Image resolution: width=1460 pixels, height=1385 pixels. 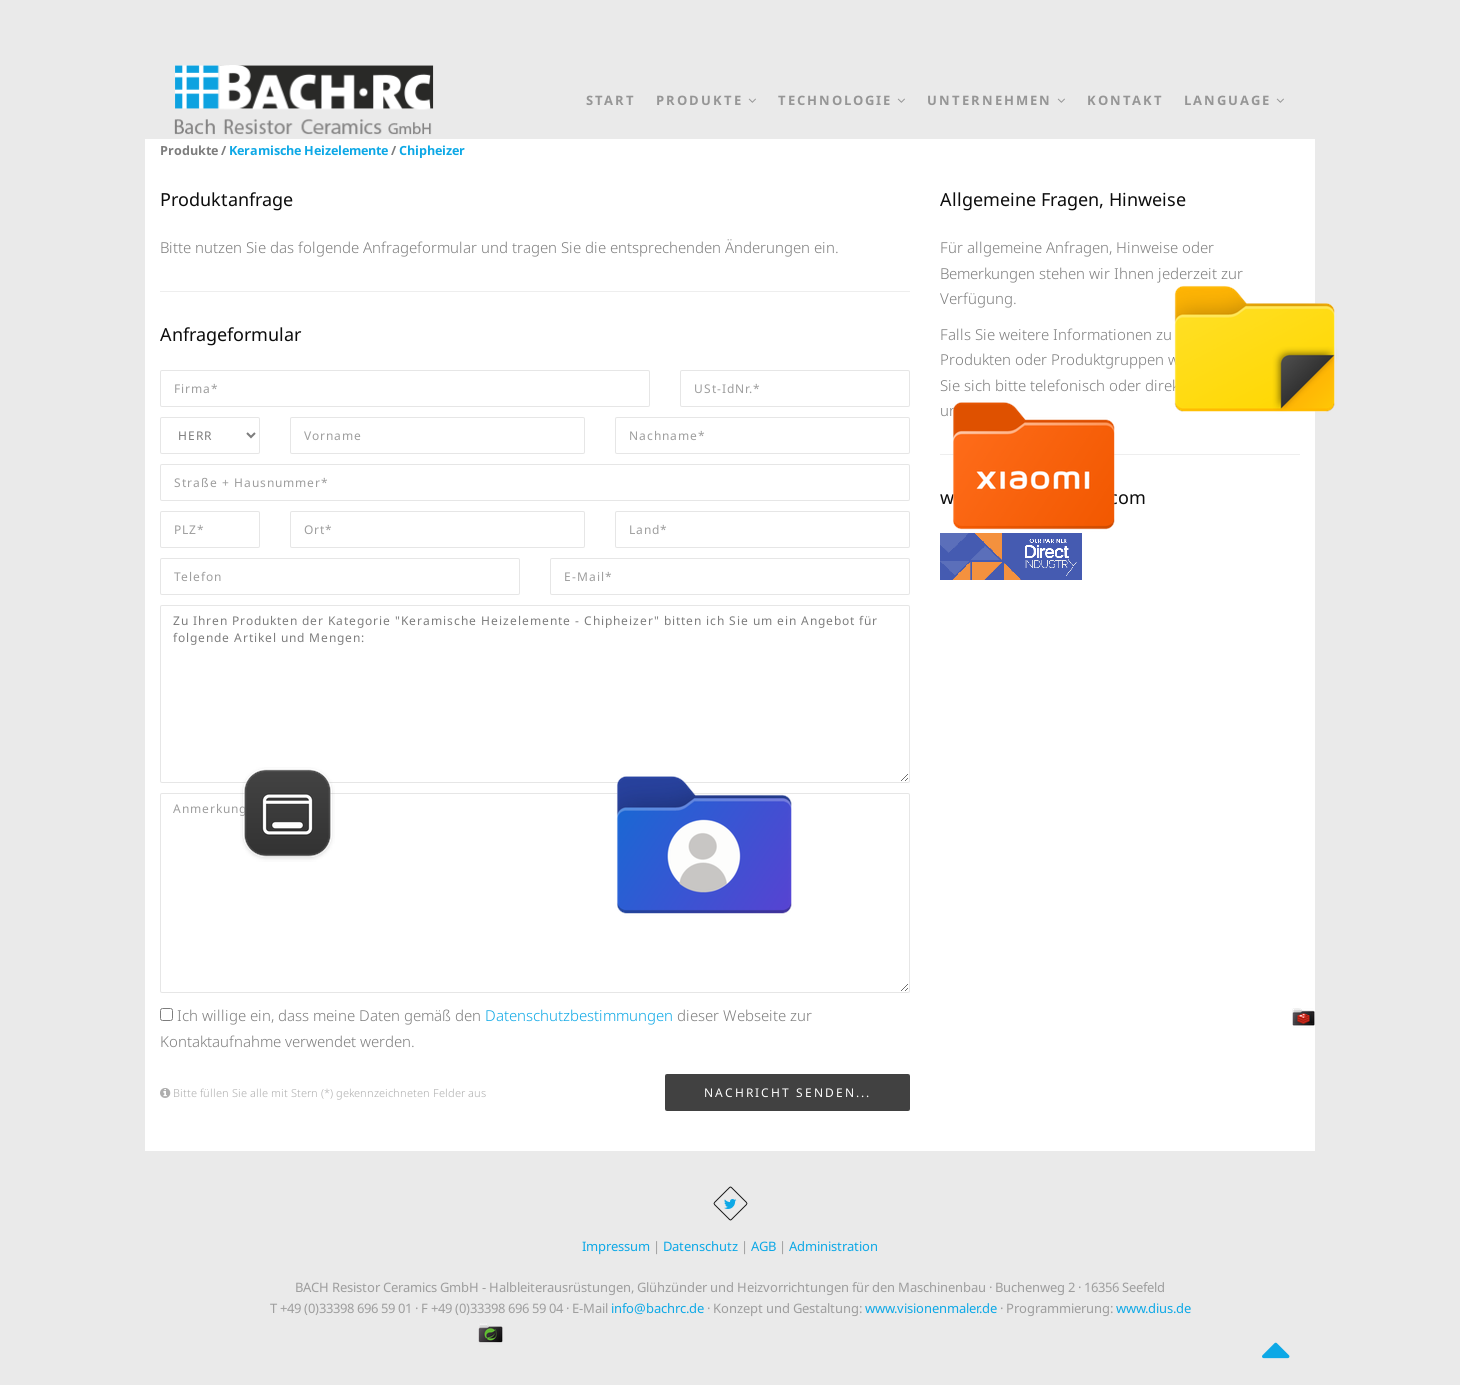 What do you see at coordinates (490, 1333) in the screenshot?
I see `open spring framework project files` at bounding box center [490, 1333].